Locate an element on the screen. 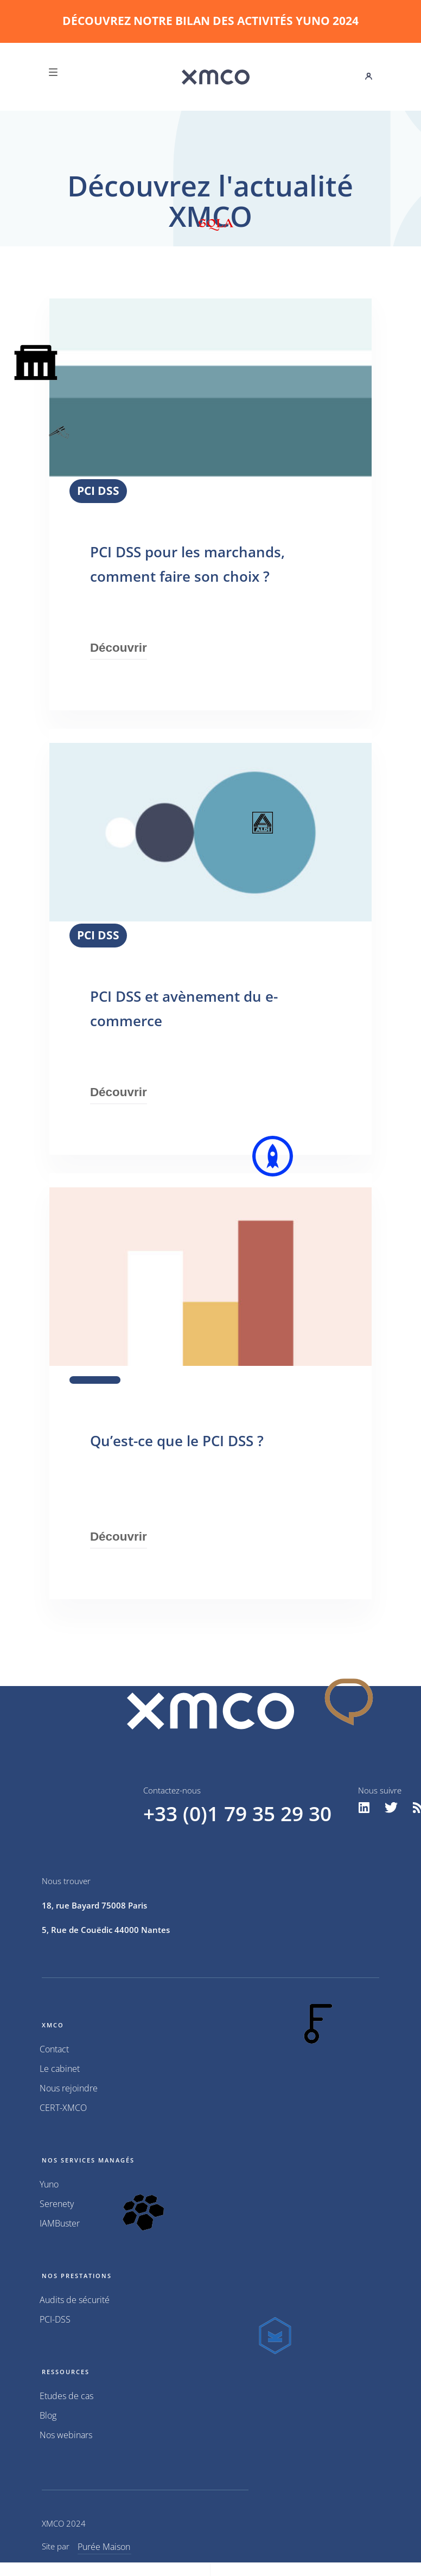 Image resolution: width=421 pixels, height=2576 pixels. open chat or messaging is located at coordinates (349, 1700).